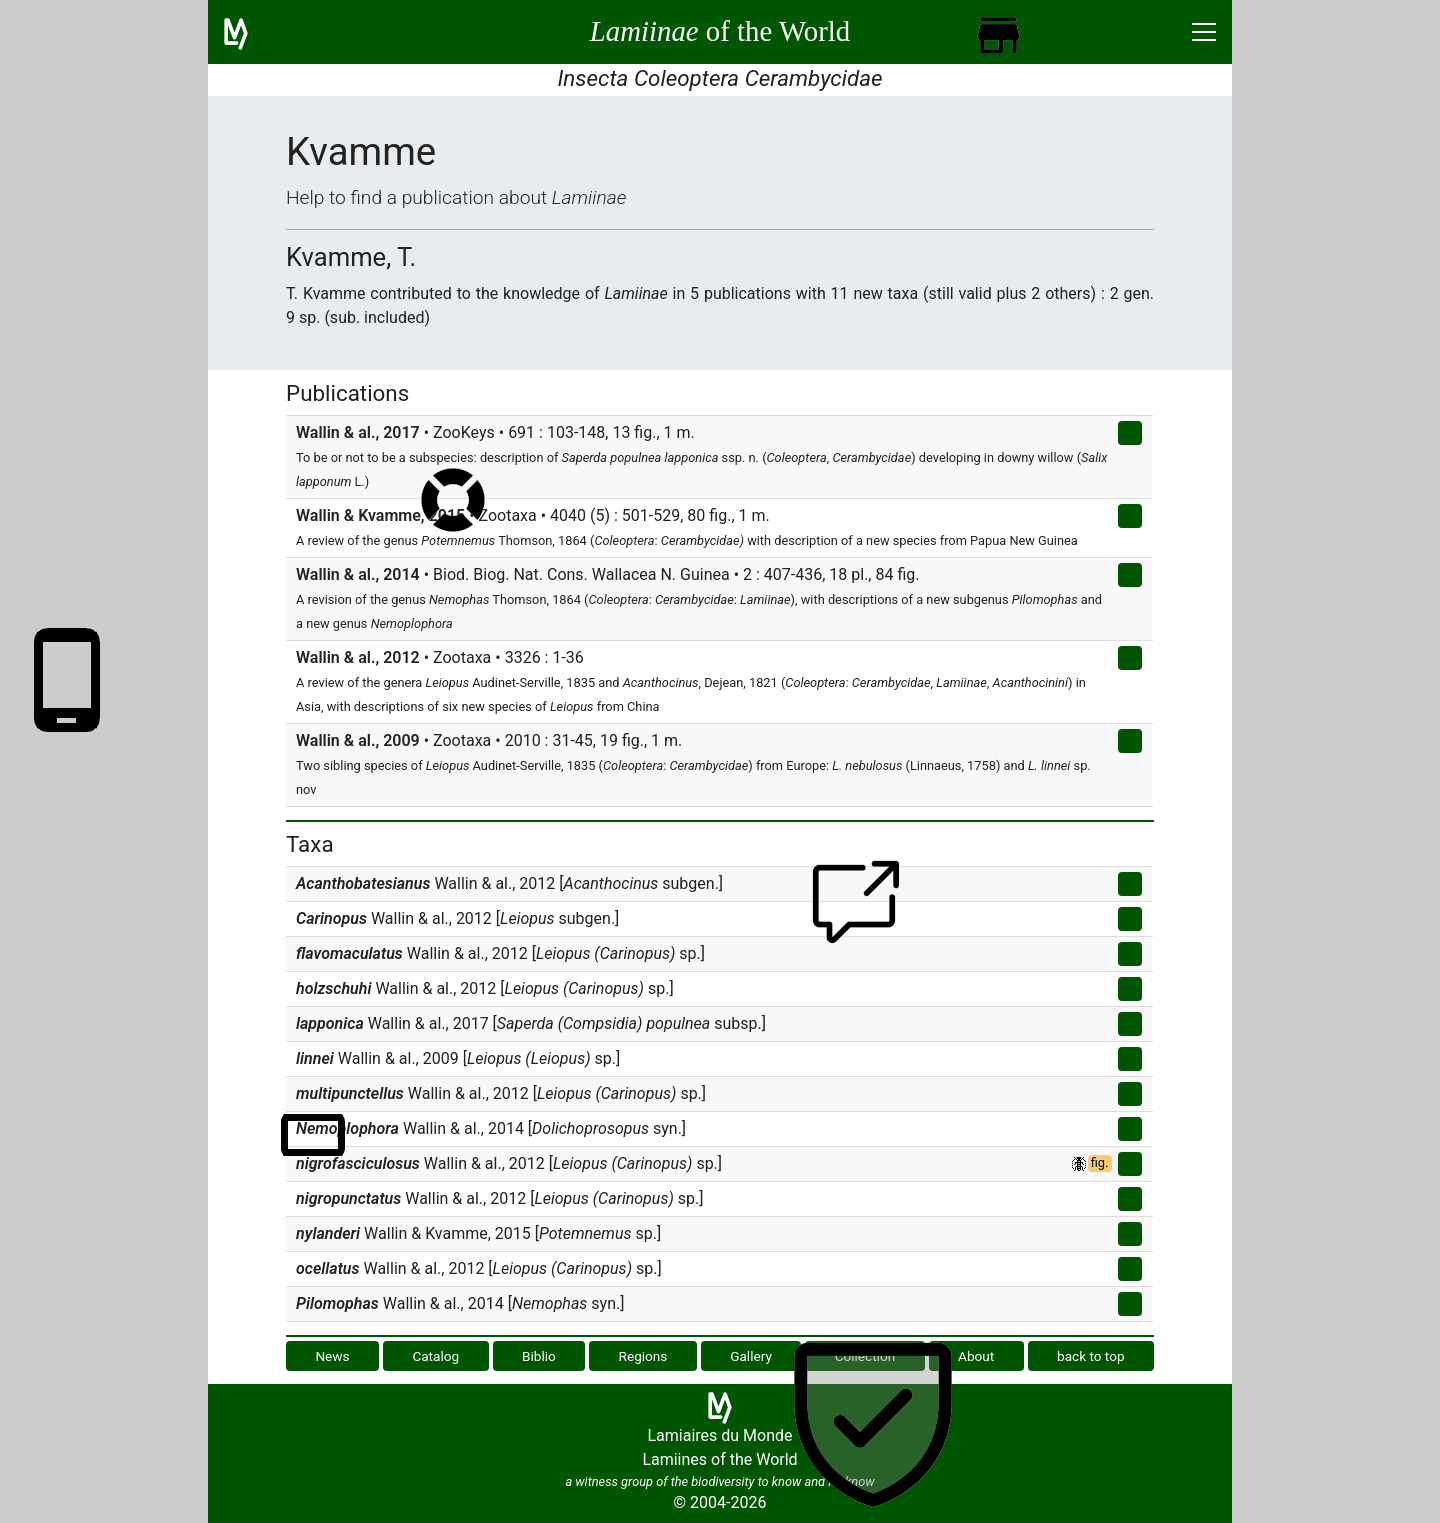  What do you see at coordinates (67, 680) in the screenshot?
I see `access mobile device settings` at bounding box center [67, 680].